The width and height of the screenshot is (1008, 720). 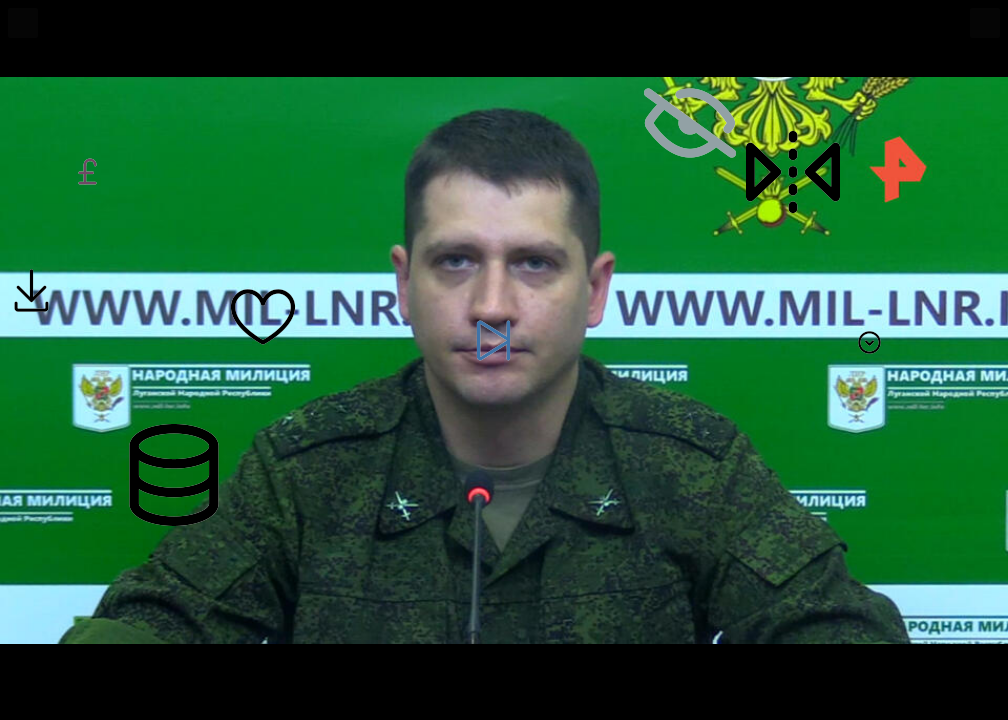 What do you see at coordinates (690, 123) in the screenshot?
I see `hide content from view` at bounding box center [690, 123].